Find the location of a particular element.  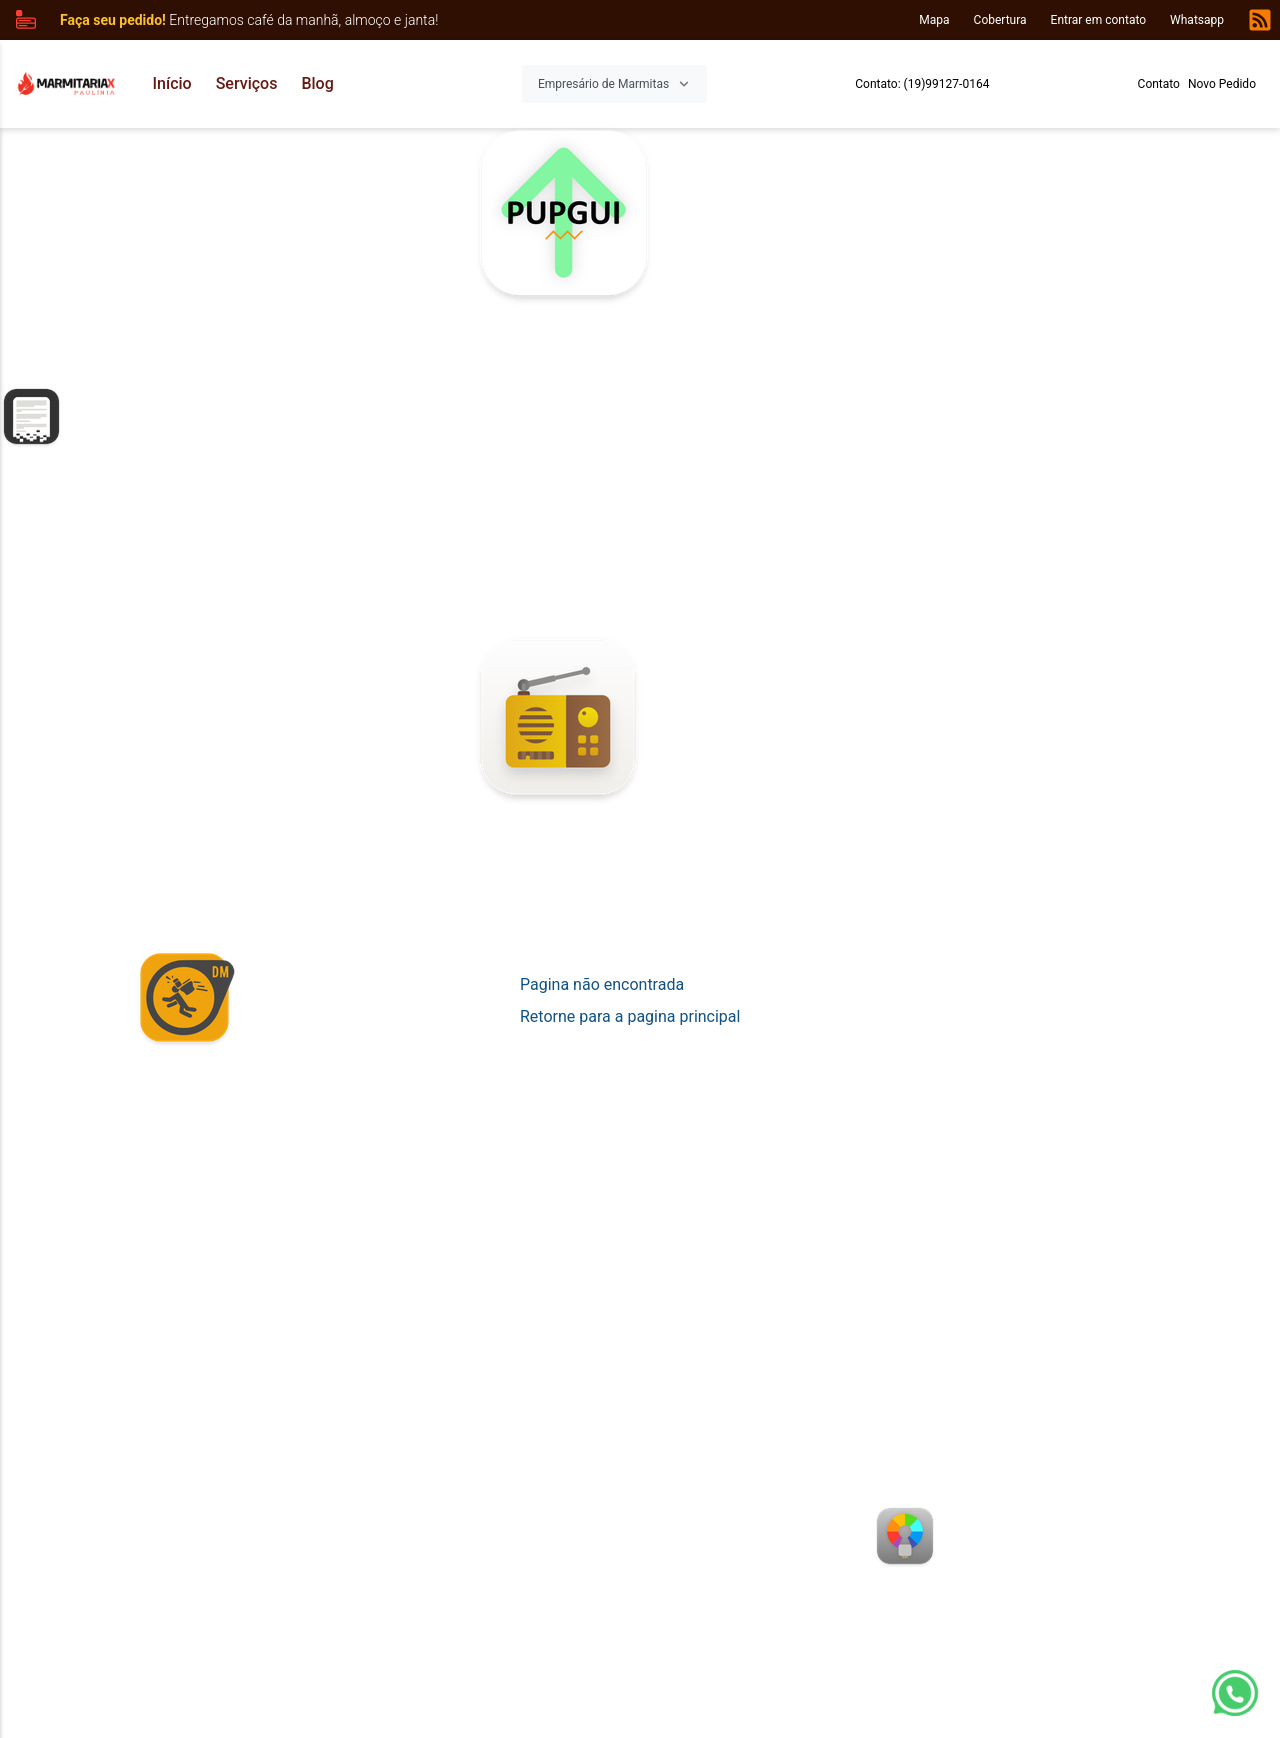

open OpenRGB lighting control application is located at coordinates (905, 1536).